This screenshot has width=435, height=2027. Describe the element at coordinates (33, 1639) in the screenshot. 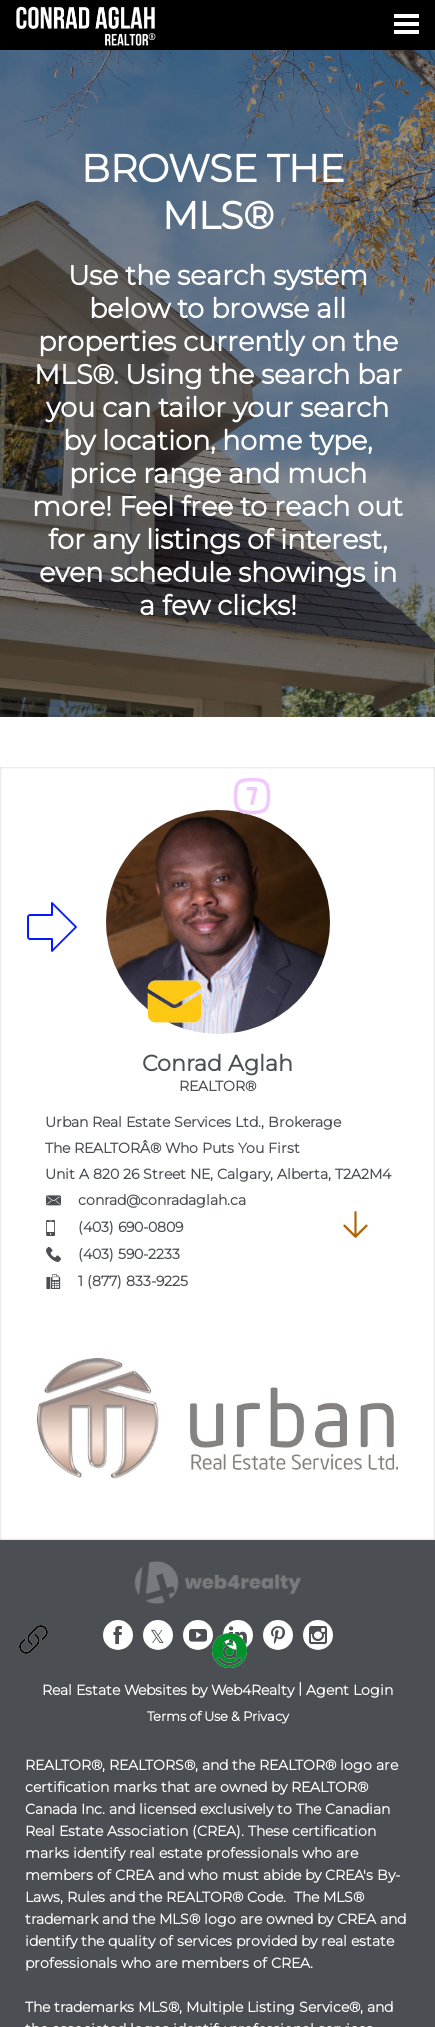

I see `copy or share a link` at that location.